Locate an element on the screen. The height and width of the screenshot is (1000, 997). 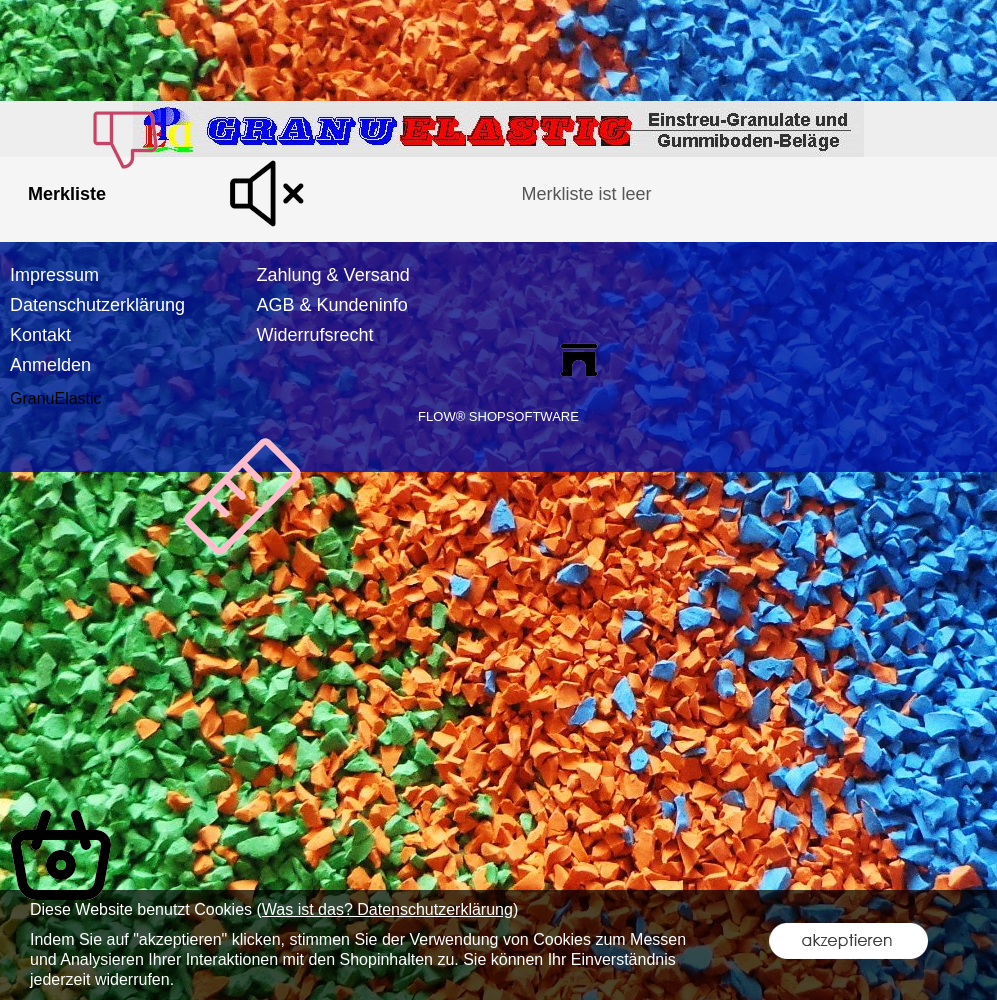
mute audio or sound is located at coordinates (265, 193).